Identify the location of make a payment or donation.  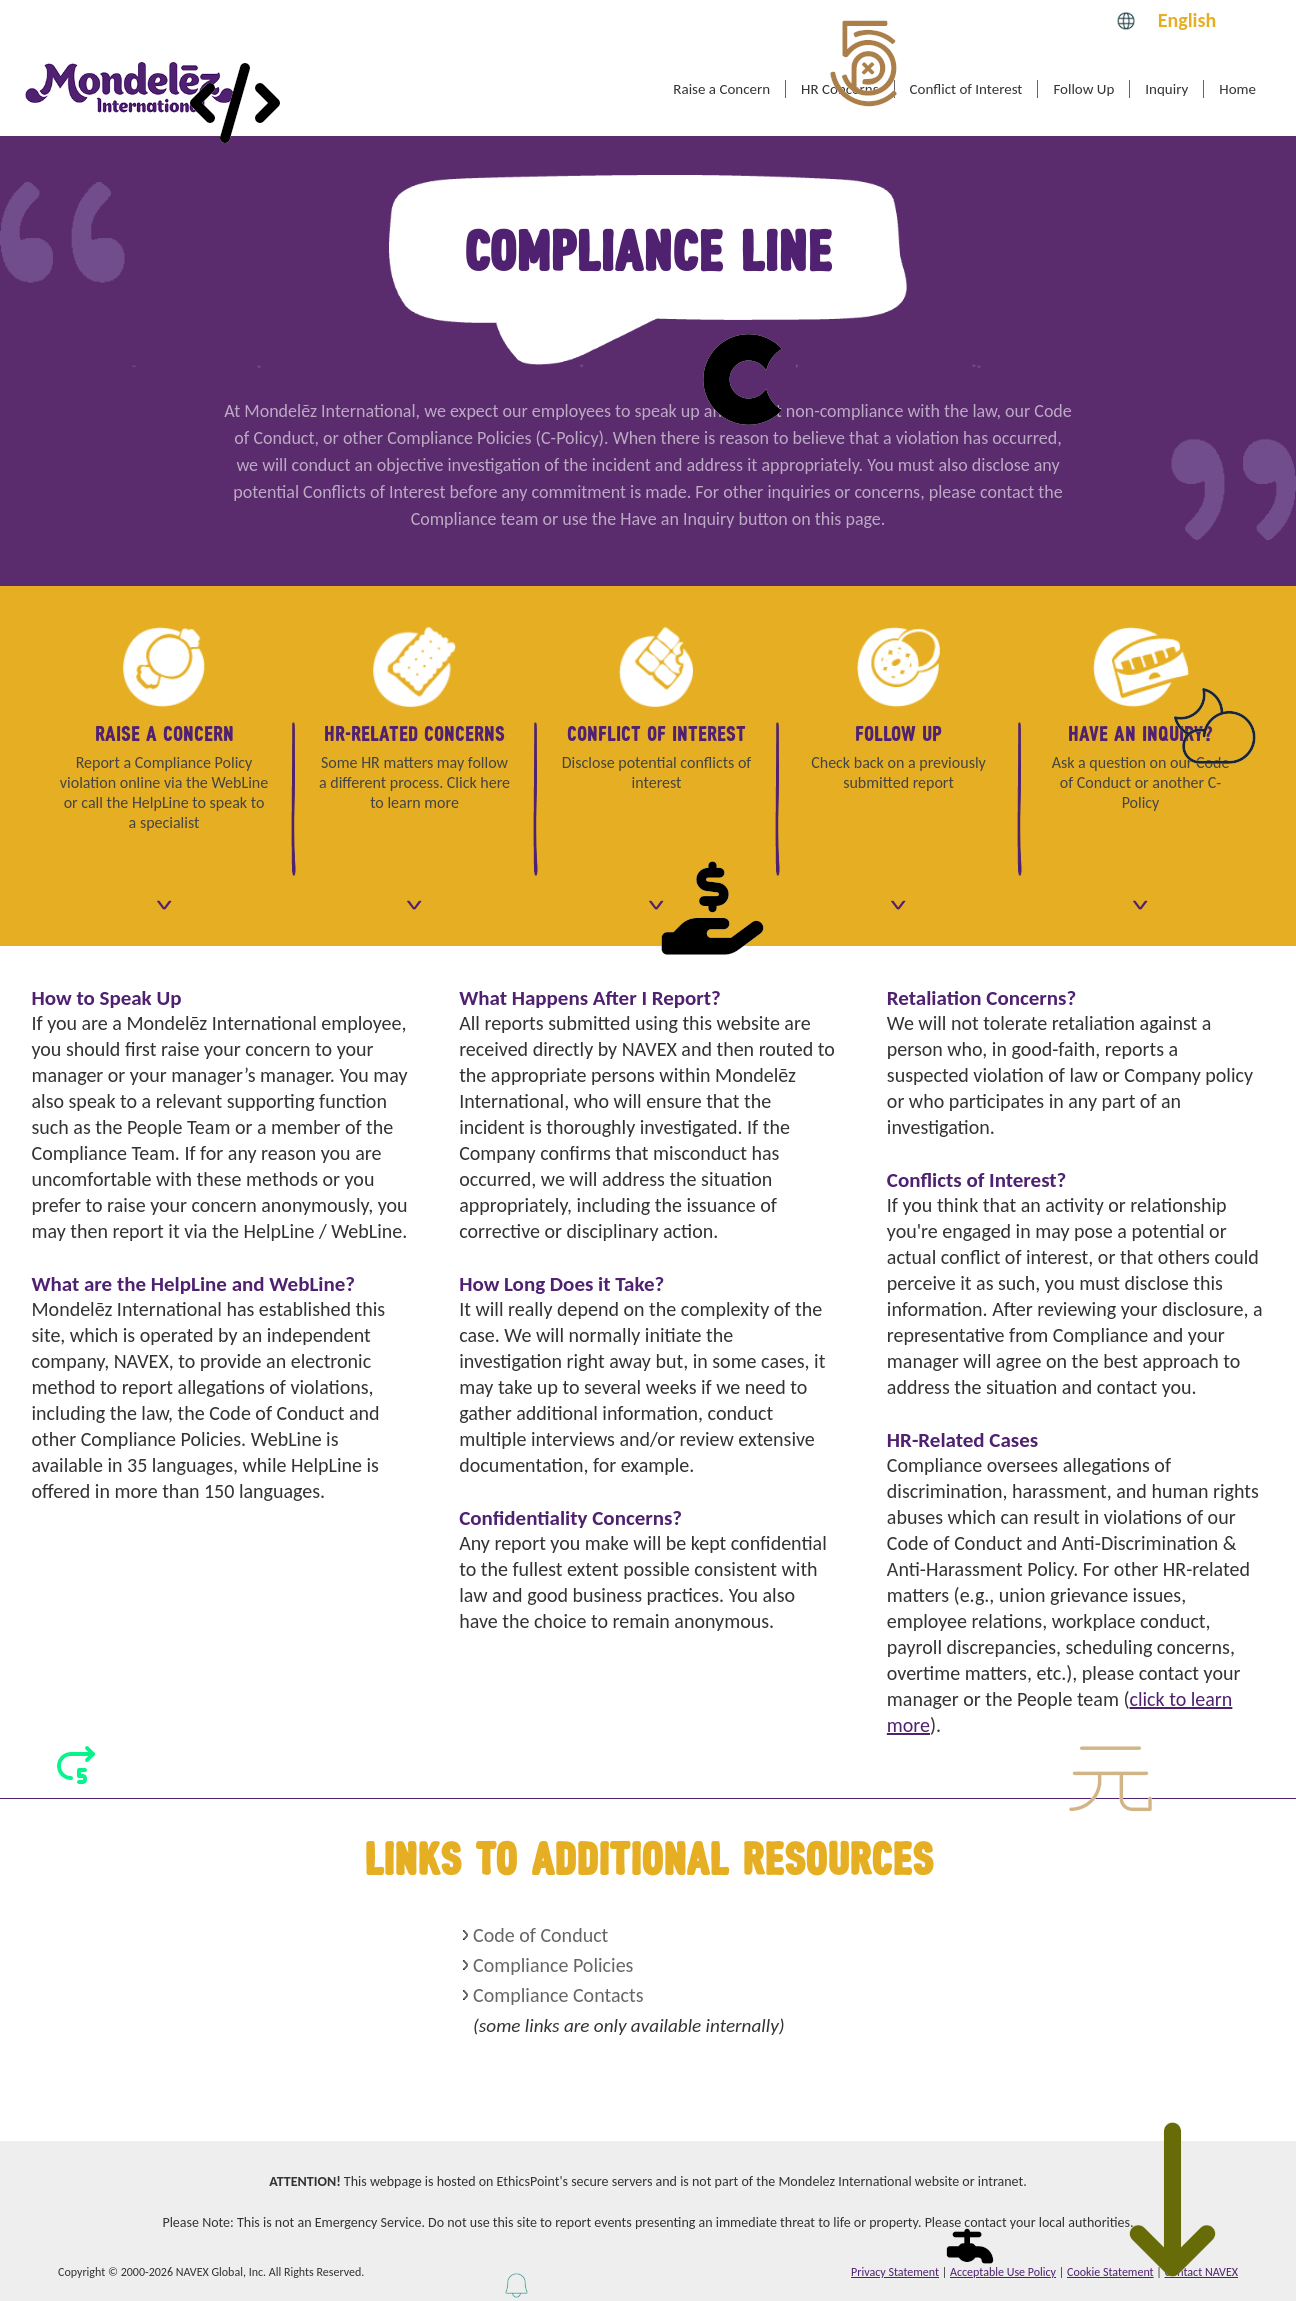
(712, 909).